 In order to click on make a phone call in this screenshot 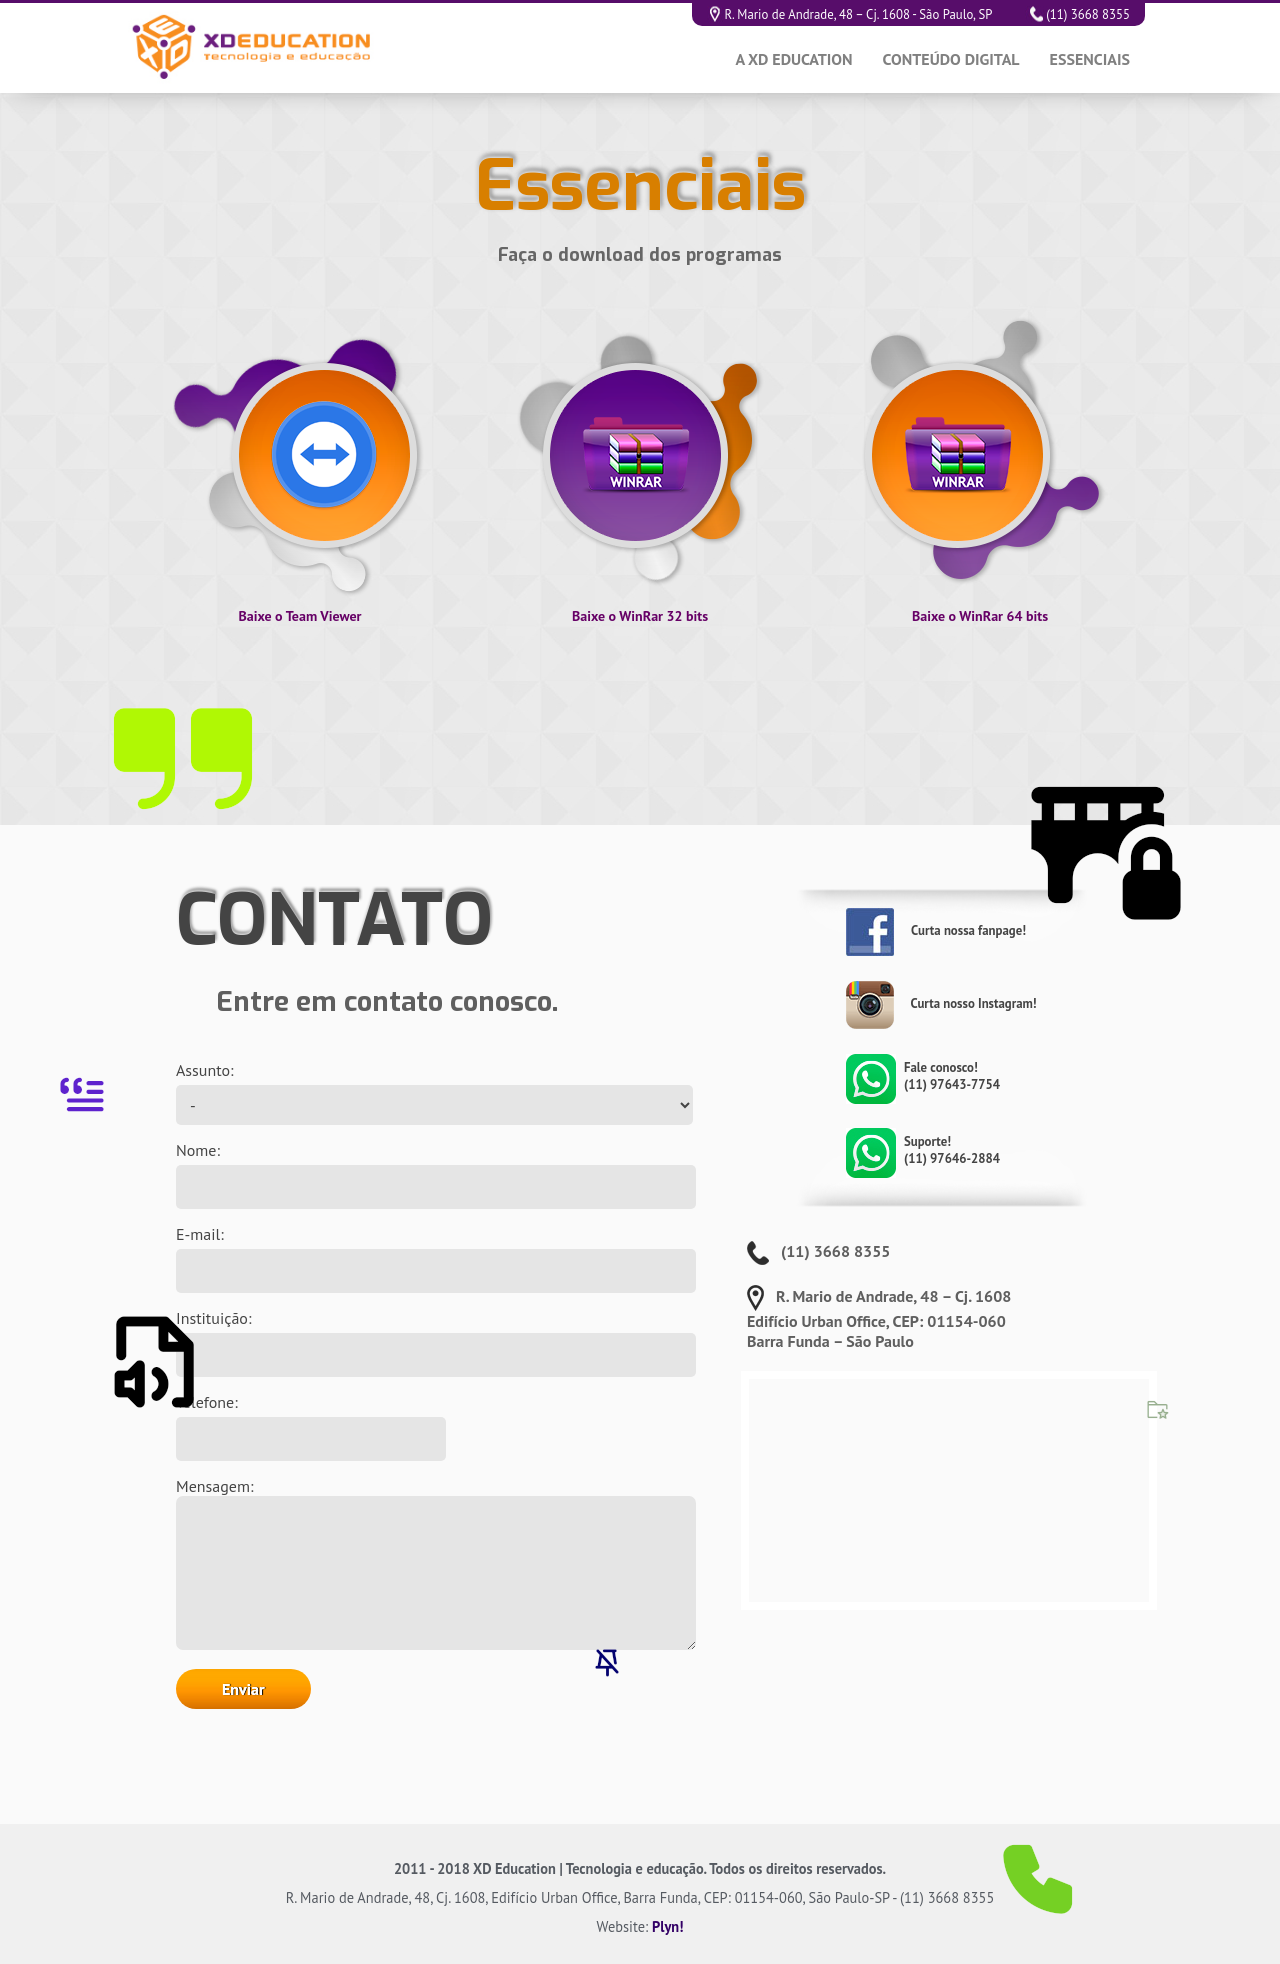, I will do `click(1039, 1877)`.